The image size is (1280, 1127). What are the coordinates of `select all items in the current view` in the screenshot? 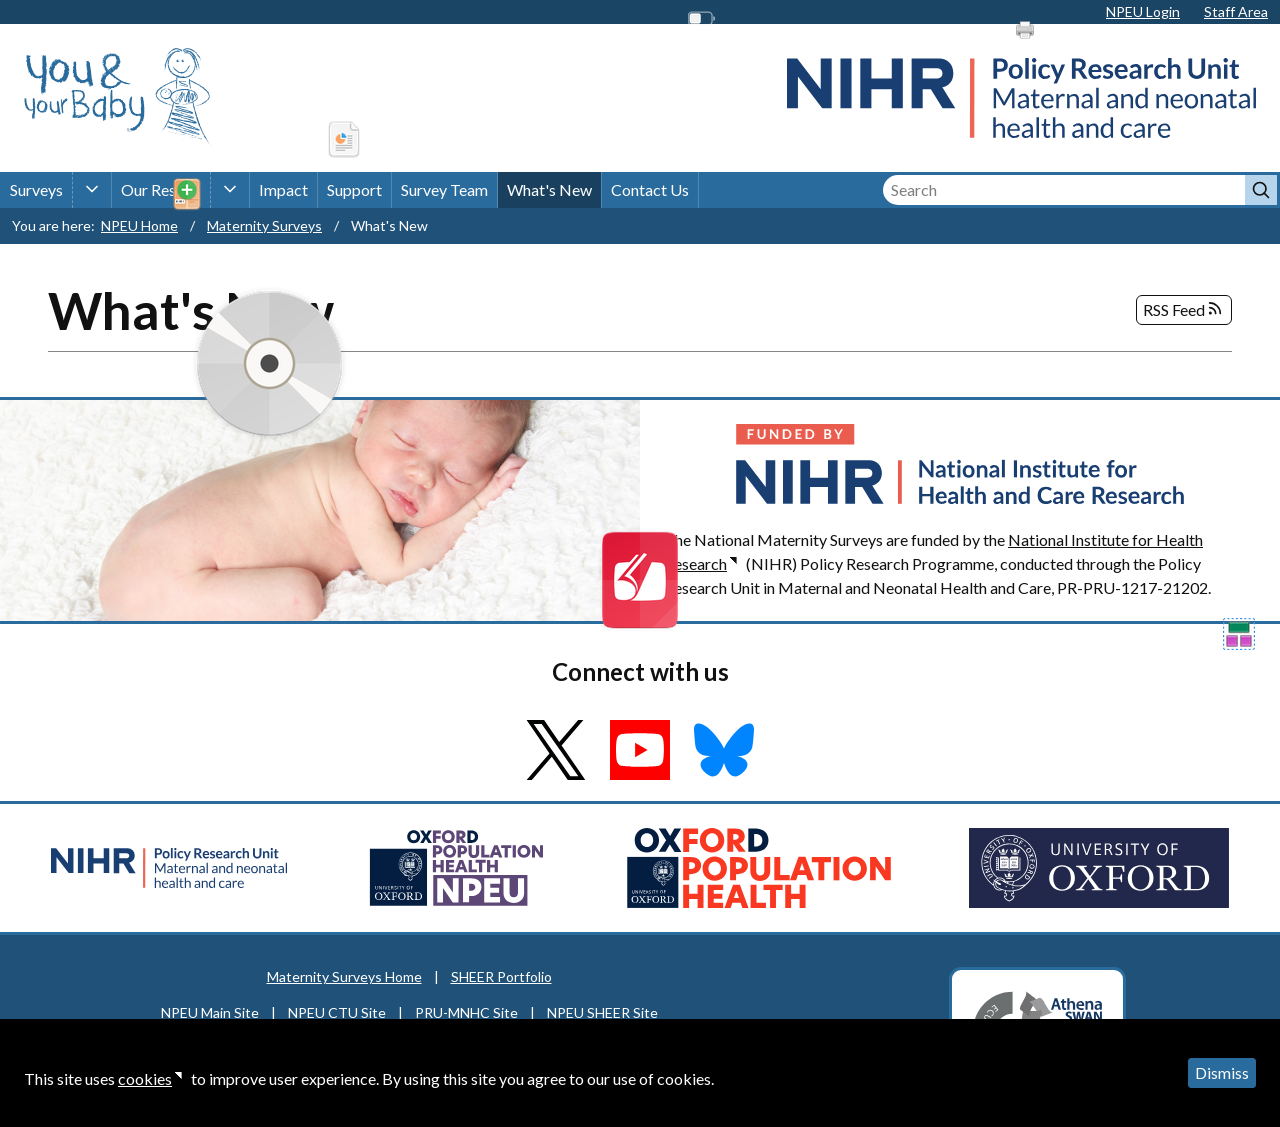 It's located at (1239, 634).